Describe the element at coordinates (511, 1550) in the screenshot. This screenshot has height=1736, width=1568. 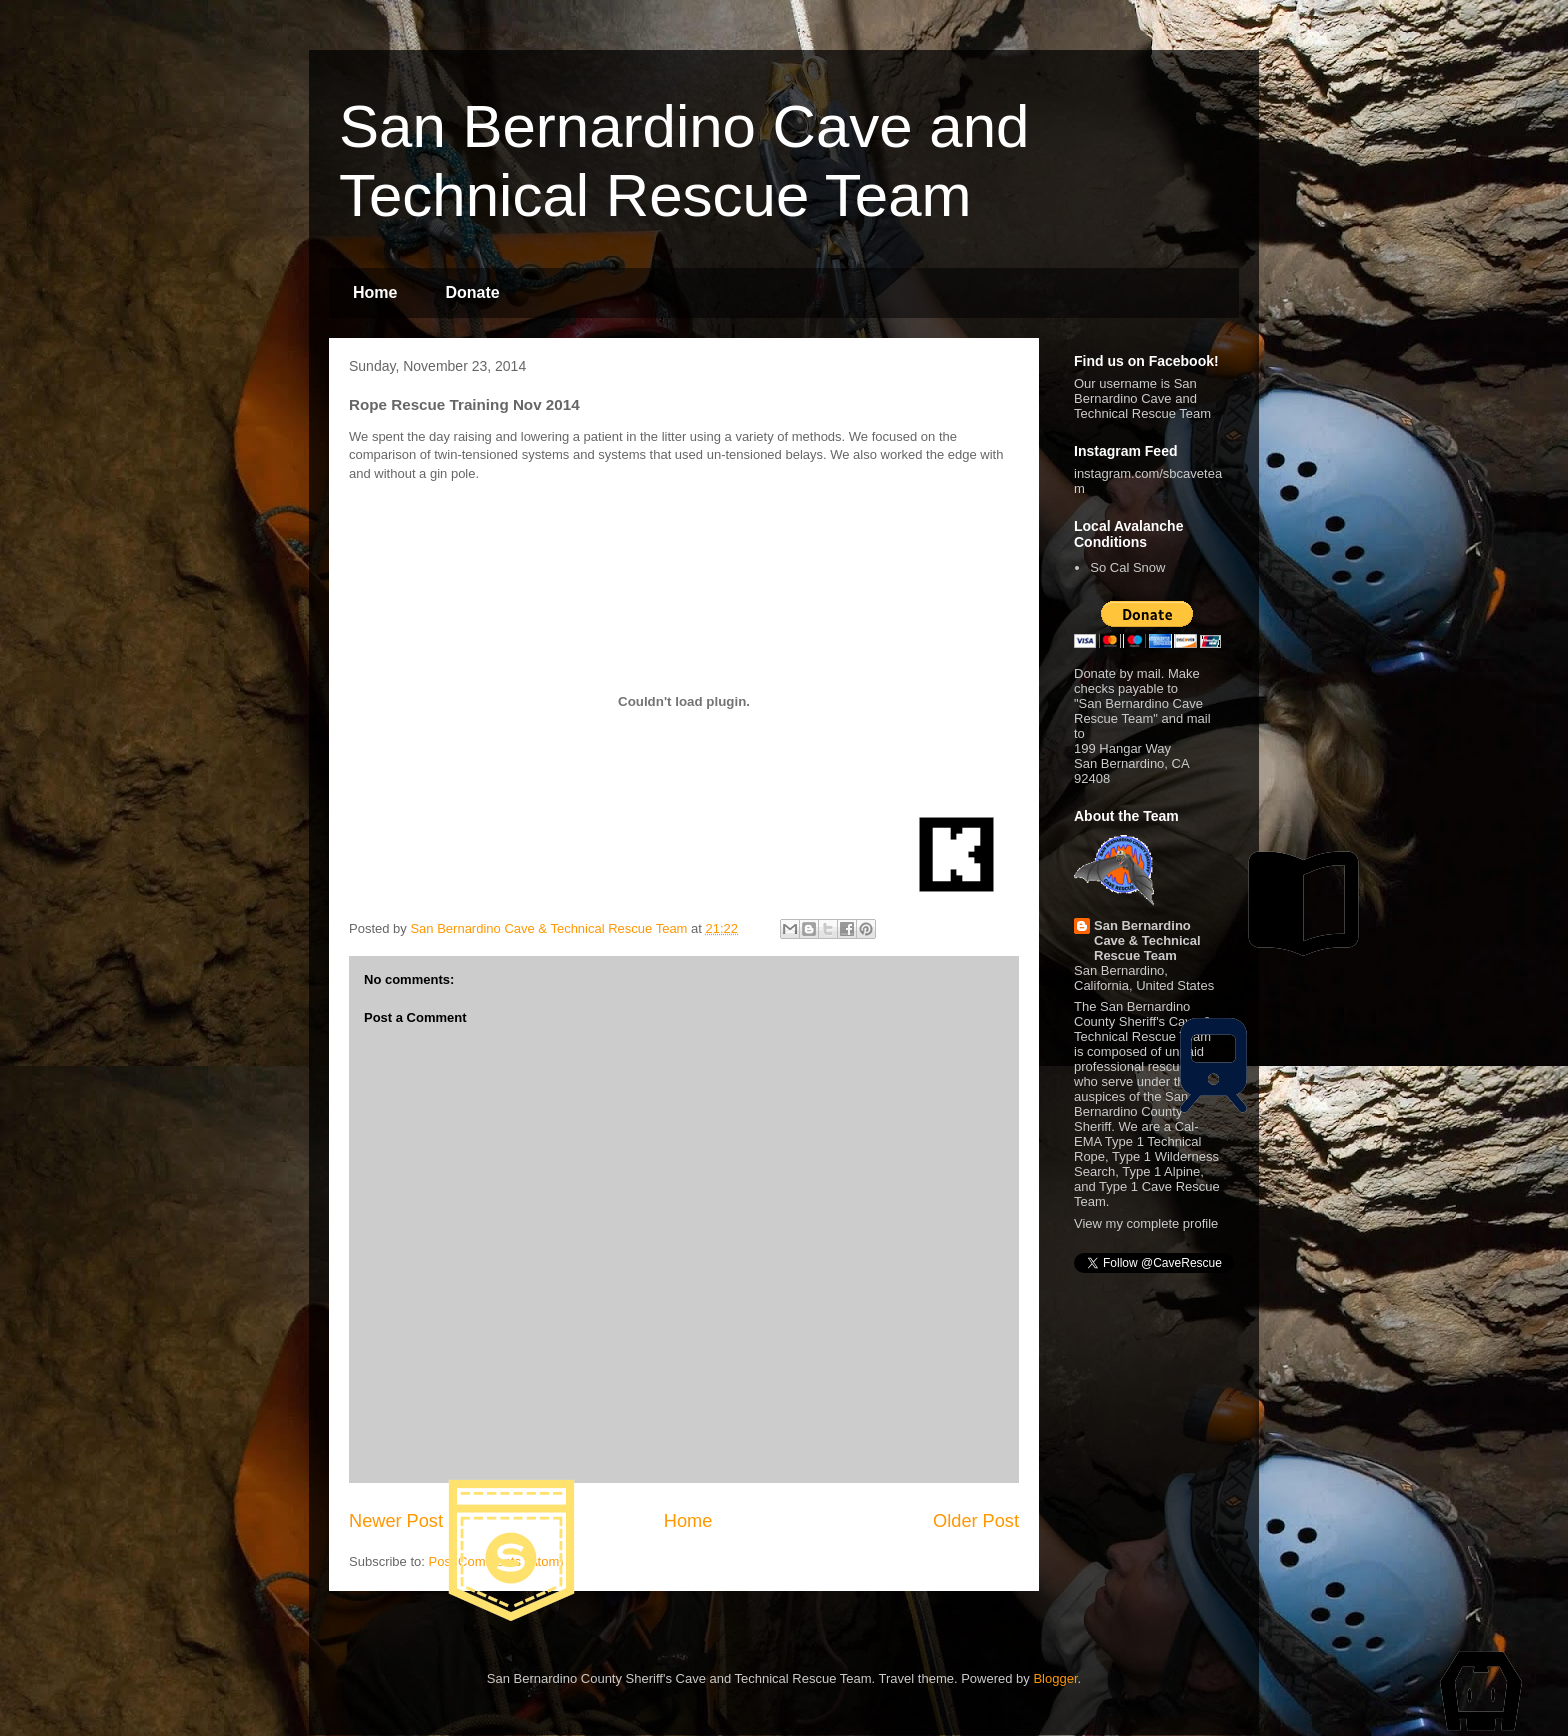
I see `shirtsinbulk brand logo` at that location.